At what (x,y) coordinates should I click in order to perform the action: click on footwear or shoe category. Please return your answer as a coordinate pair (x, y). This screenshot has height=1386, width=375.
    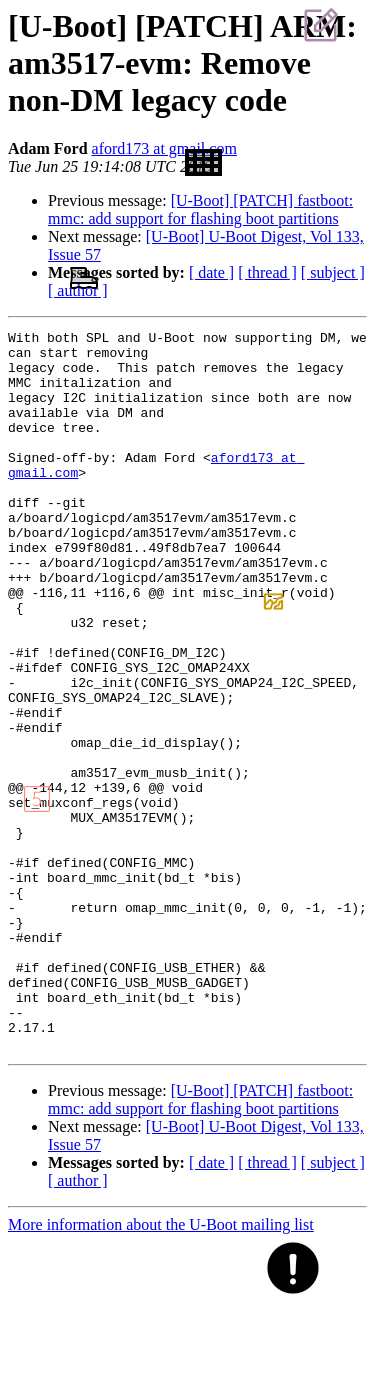
    Looking at the image, I should click on (83, 278).